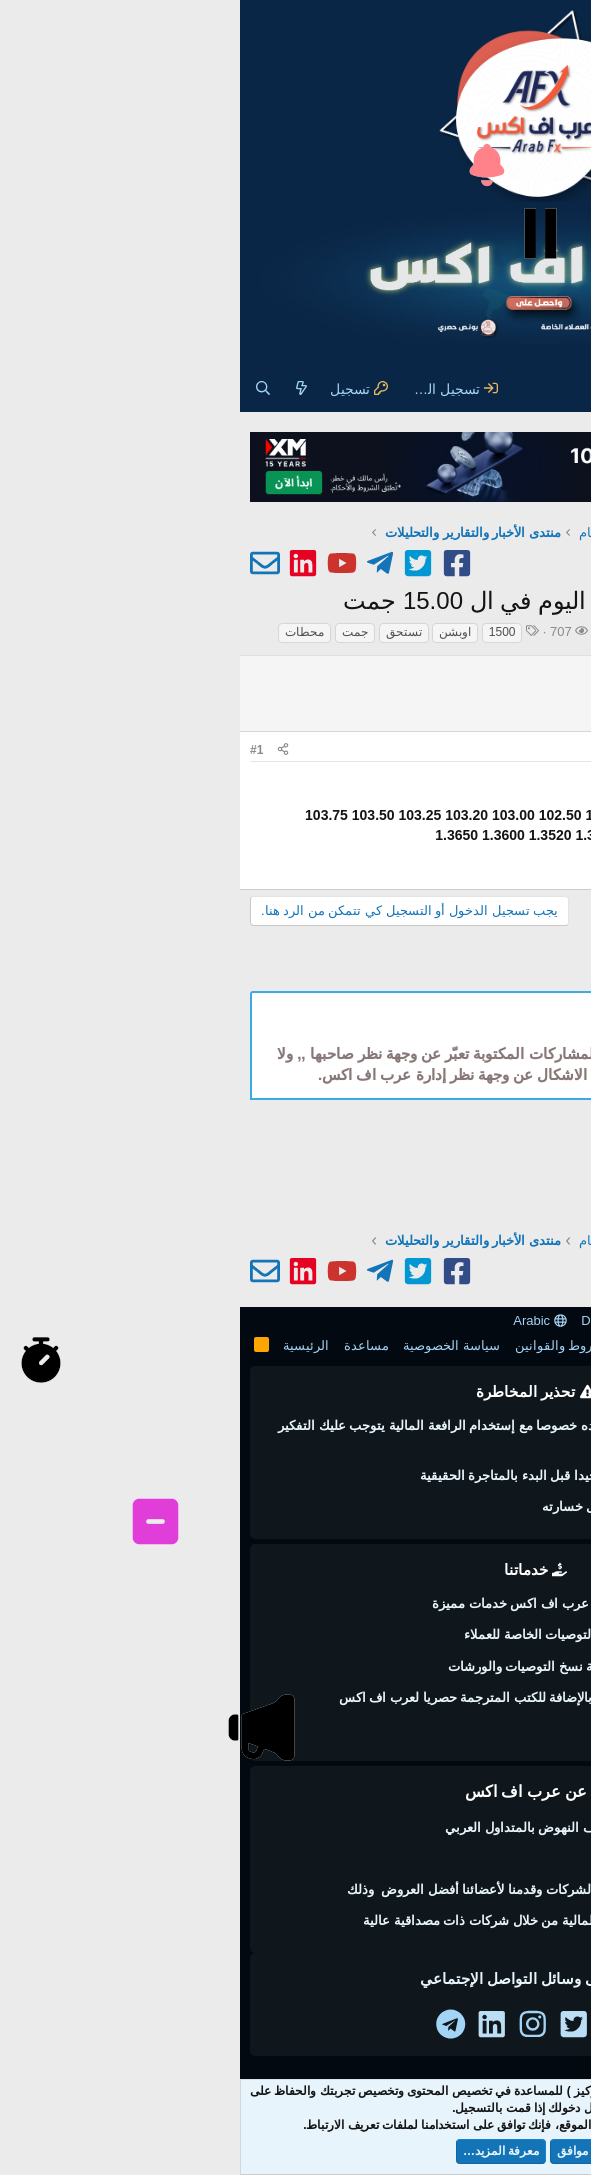 The width and height of the screenshot is (591, 2175). Describe the element at coordinates (487, 165) in the screenshot. I see `view notifications` at that location.